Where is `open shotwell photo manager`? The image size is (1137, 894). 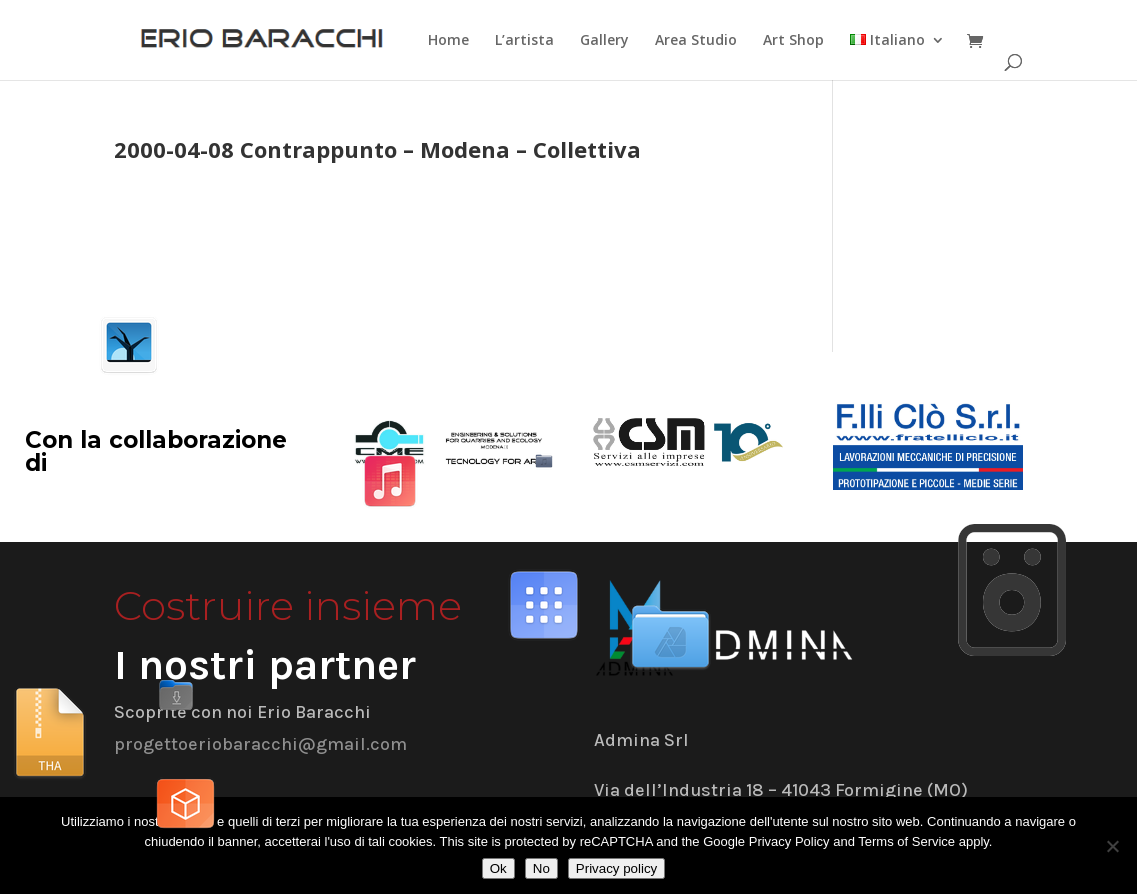 open shotwell photo manager is located at coordinates (129, 345).